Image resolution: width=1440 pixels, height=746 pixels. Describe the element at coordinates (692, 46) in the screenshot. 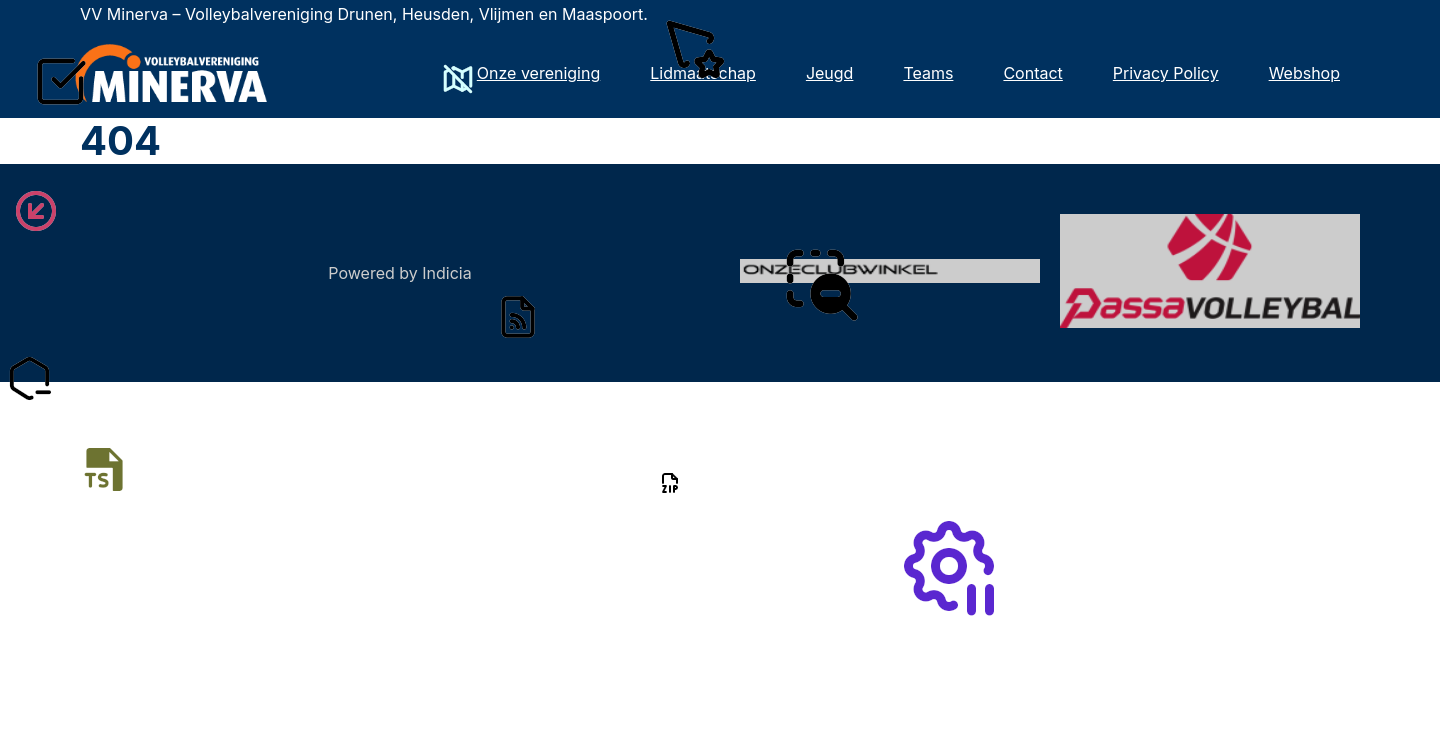

I see `add cursor action to favorites` at that location.